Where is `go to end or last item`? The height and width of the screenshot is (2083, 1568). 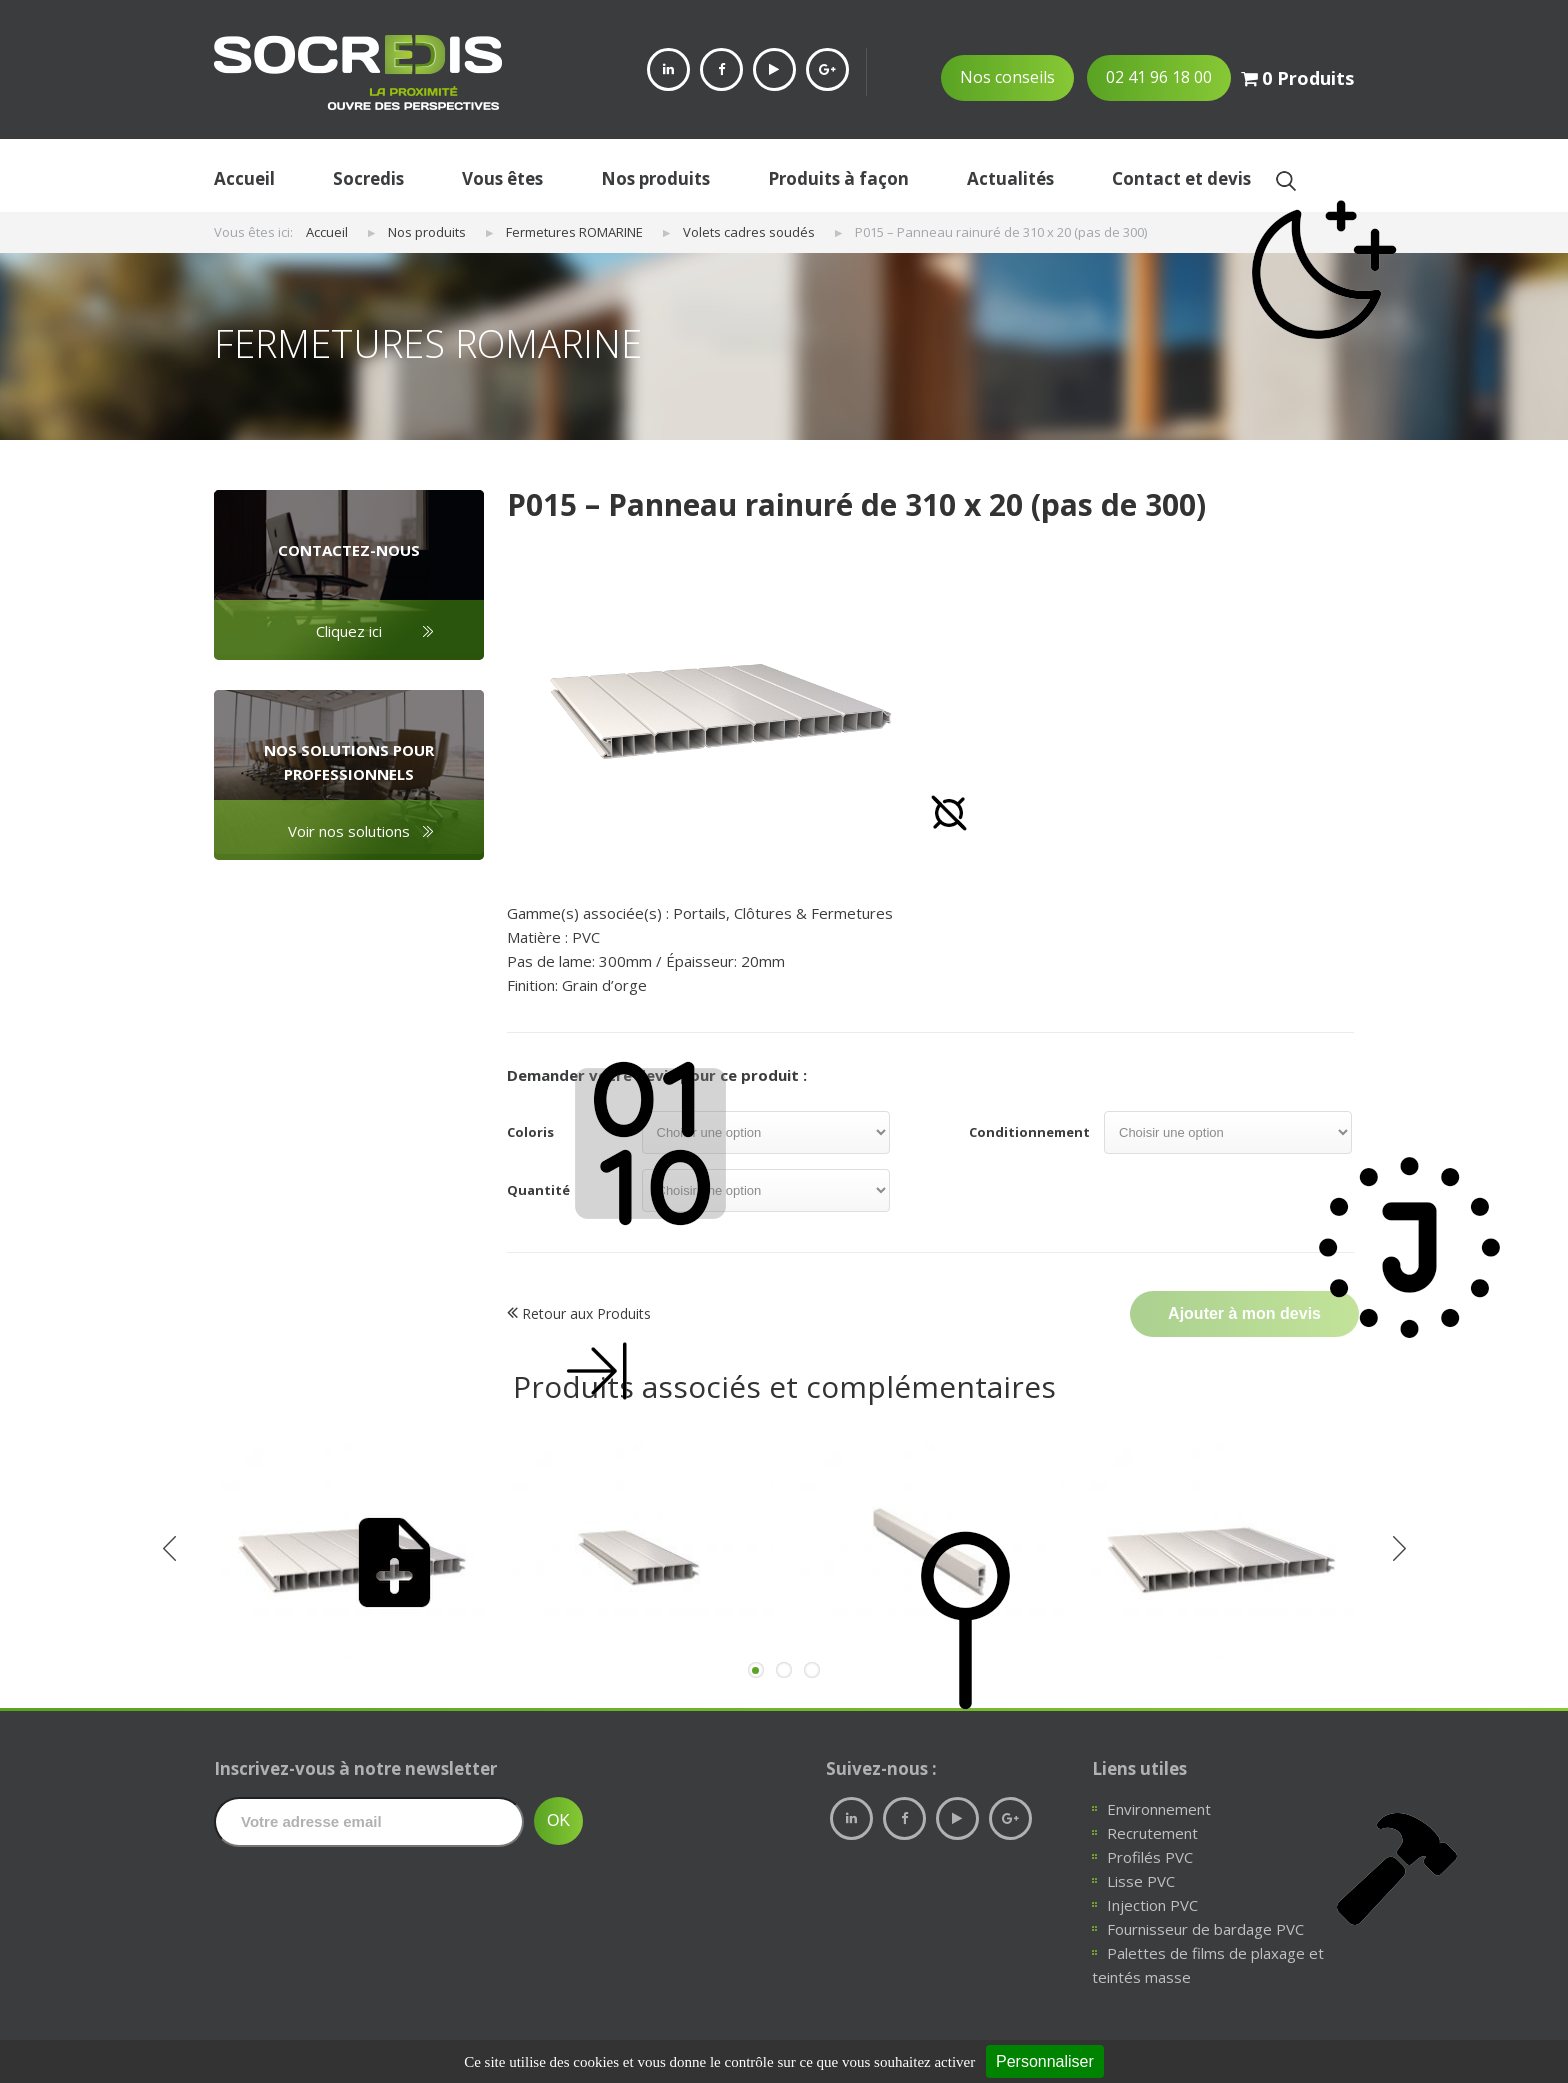
go to end or last item is located at coordinates (598, 1371).